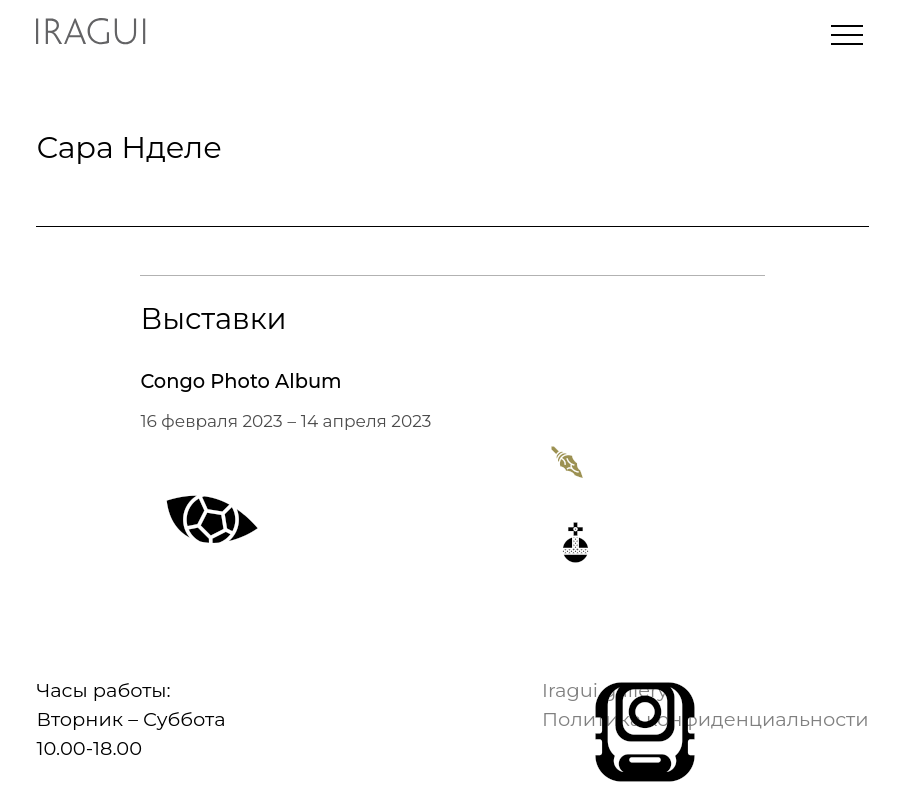 Image resolution: width=905 pixels, height=812 pixels. What do you see at coordinates (575, 542) in the screenshot?
I see `holy hand grenade item or power-up in a game` at bounding box center [575, 542].